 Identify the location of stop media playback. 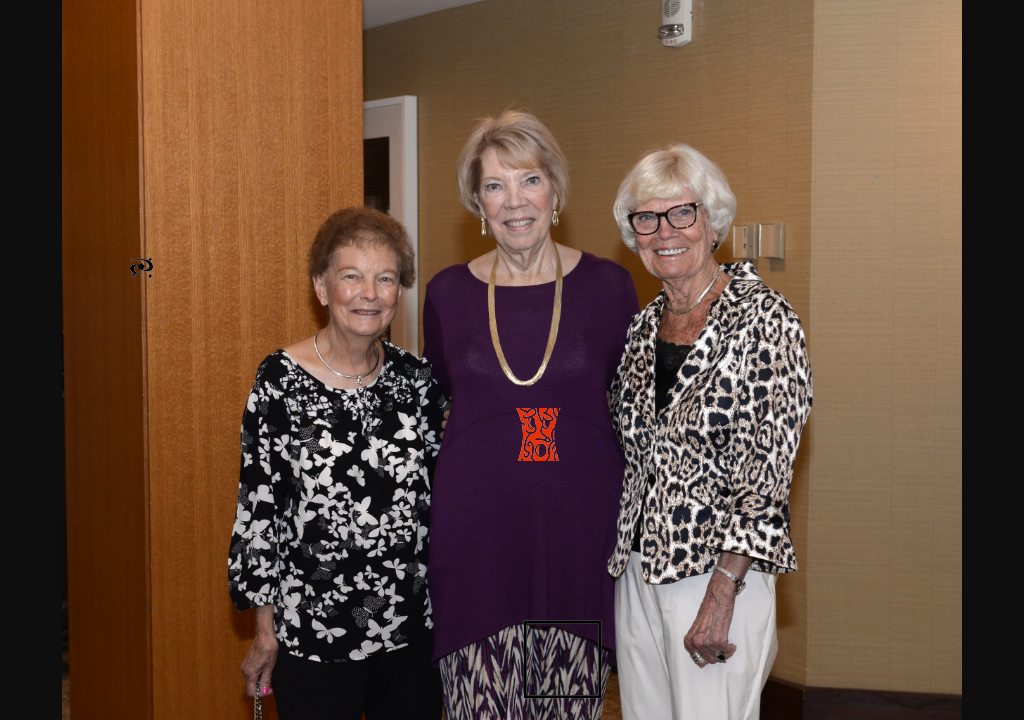
(562, 659).